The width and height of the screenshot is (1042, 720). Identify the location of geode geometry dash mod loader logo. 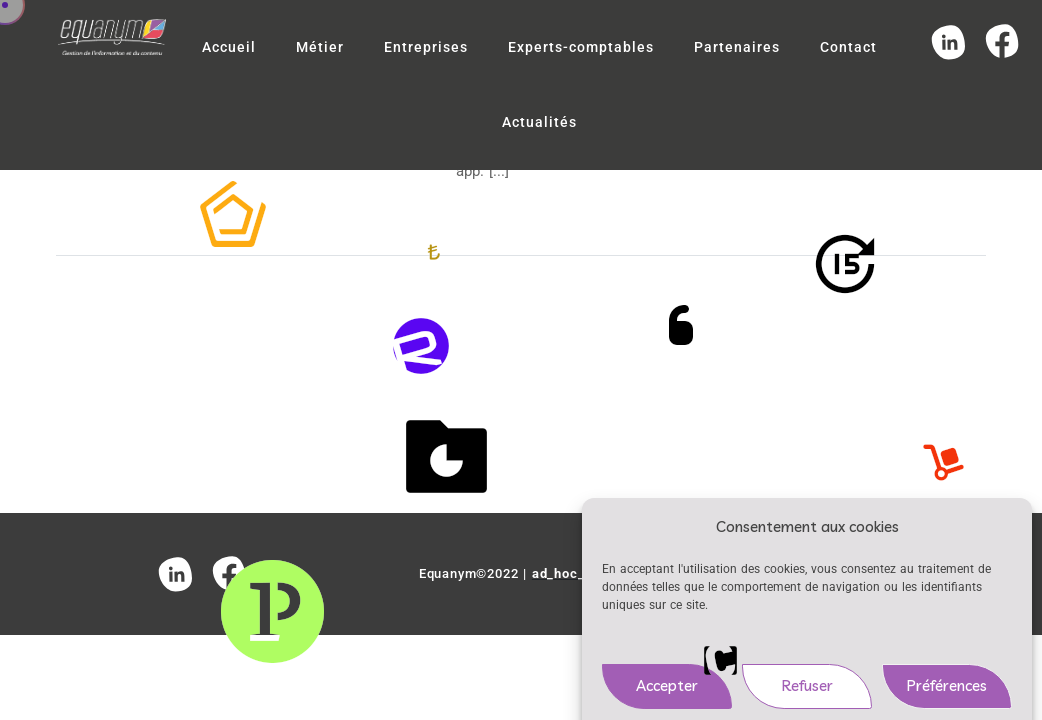
(233, 214).